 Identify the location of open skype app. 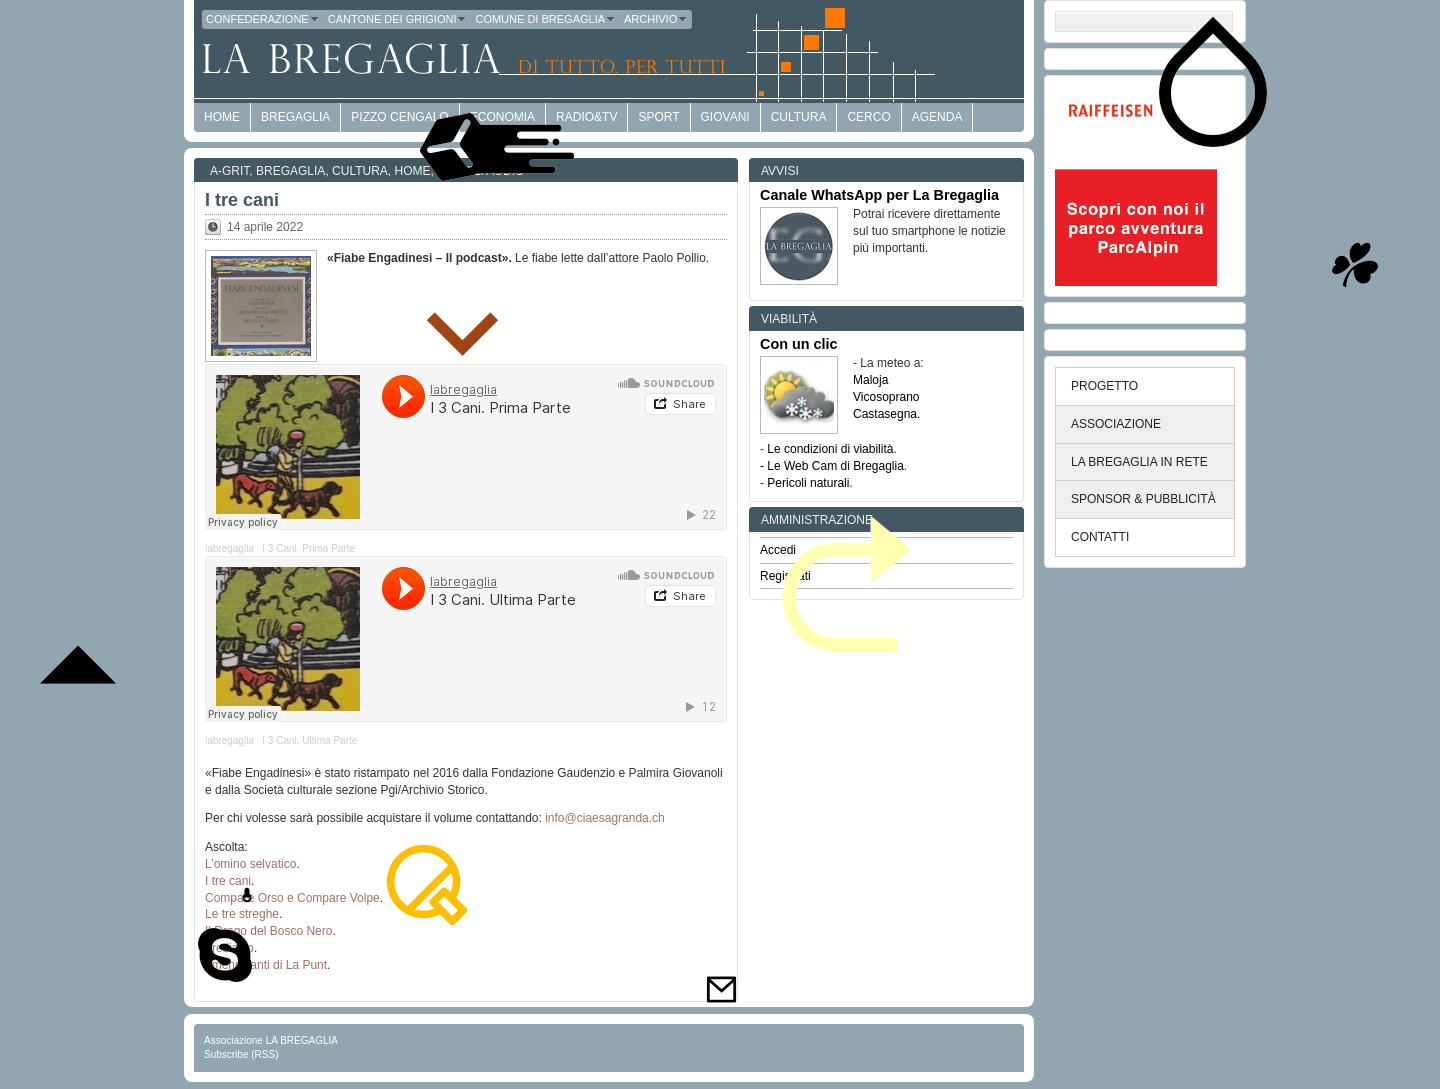
(225, 955).